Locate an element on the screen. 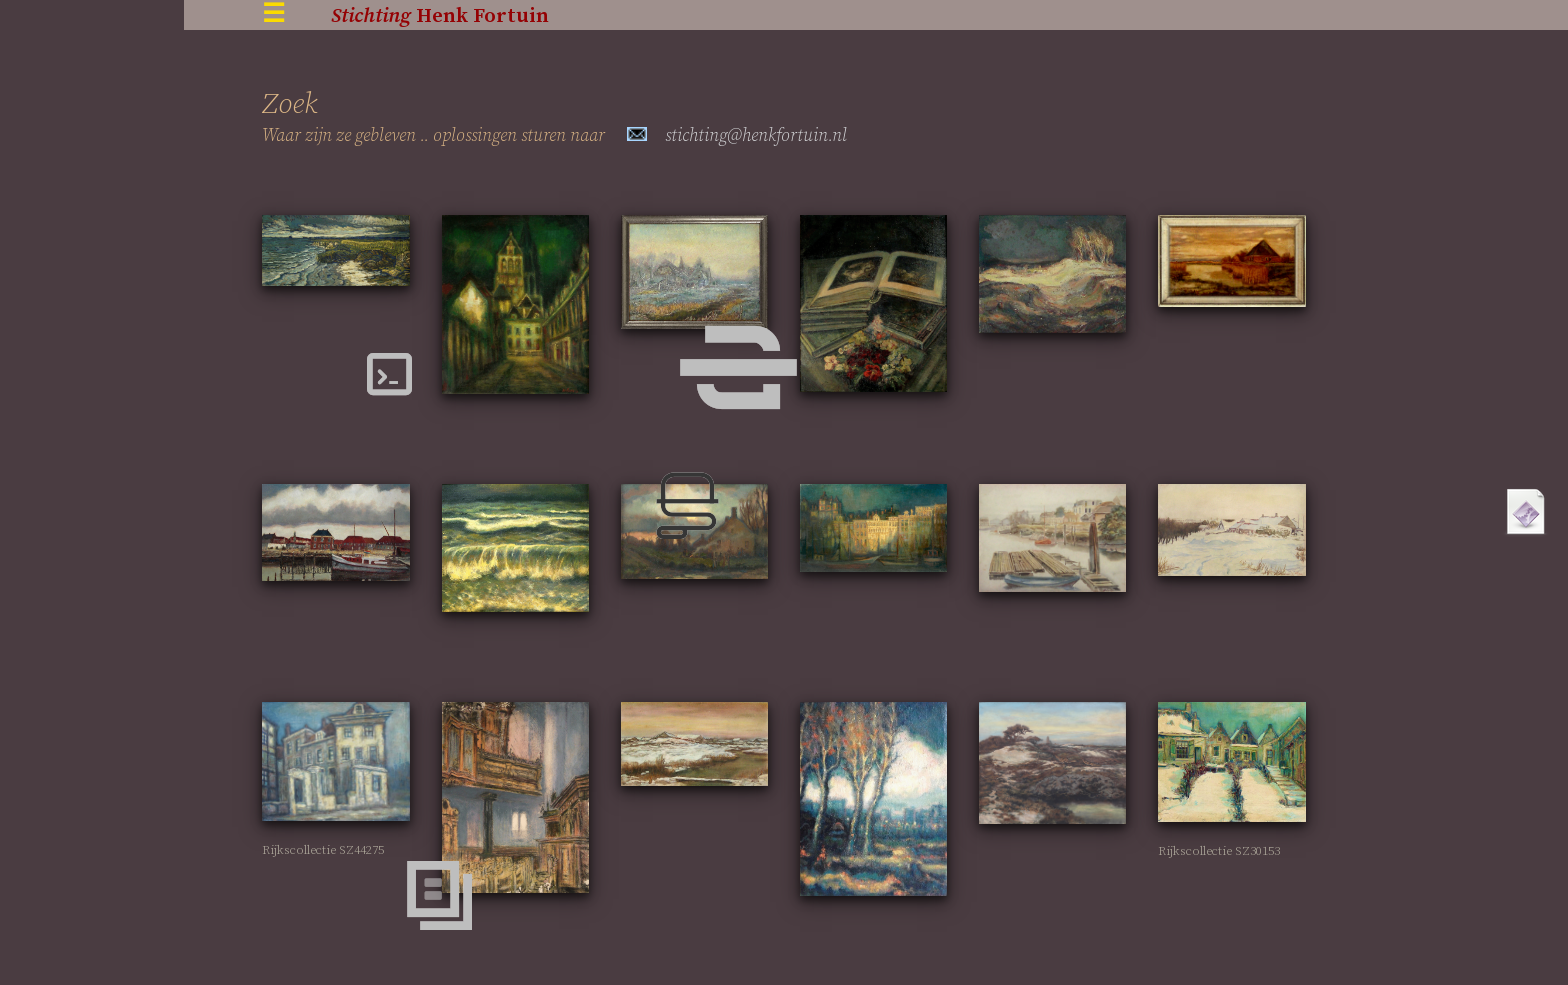  open the terminal application is located at coordinates (389, 375).